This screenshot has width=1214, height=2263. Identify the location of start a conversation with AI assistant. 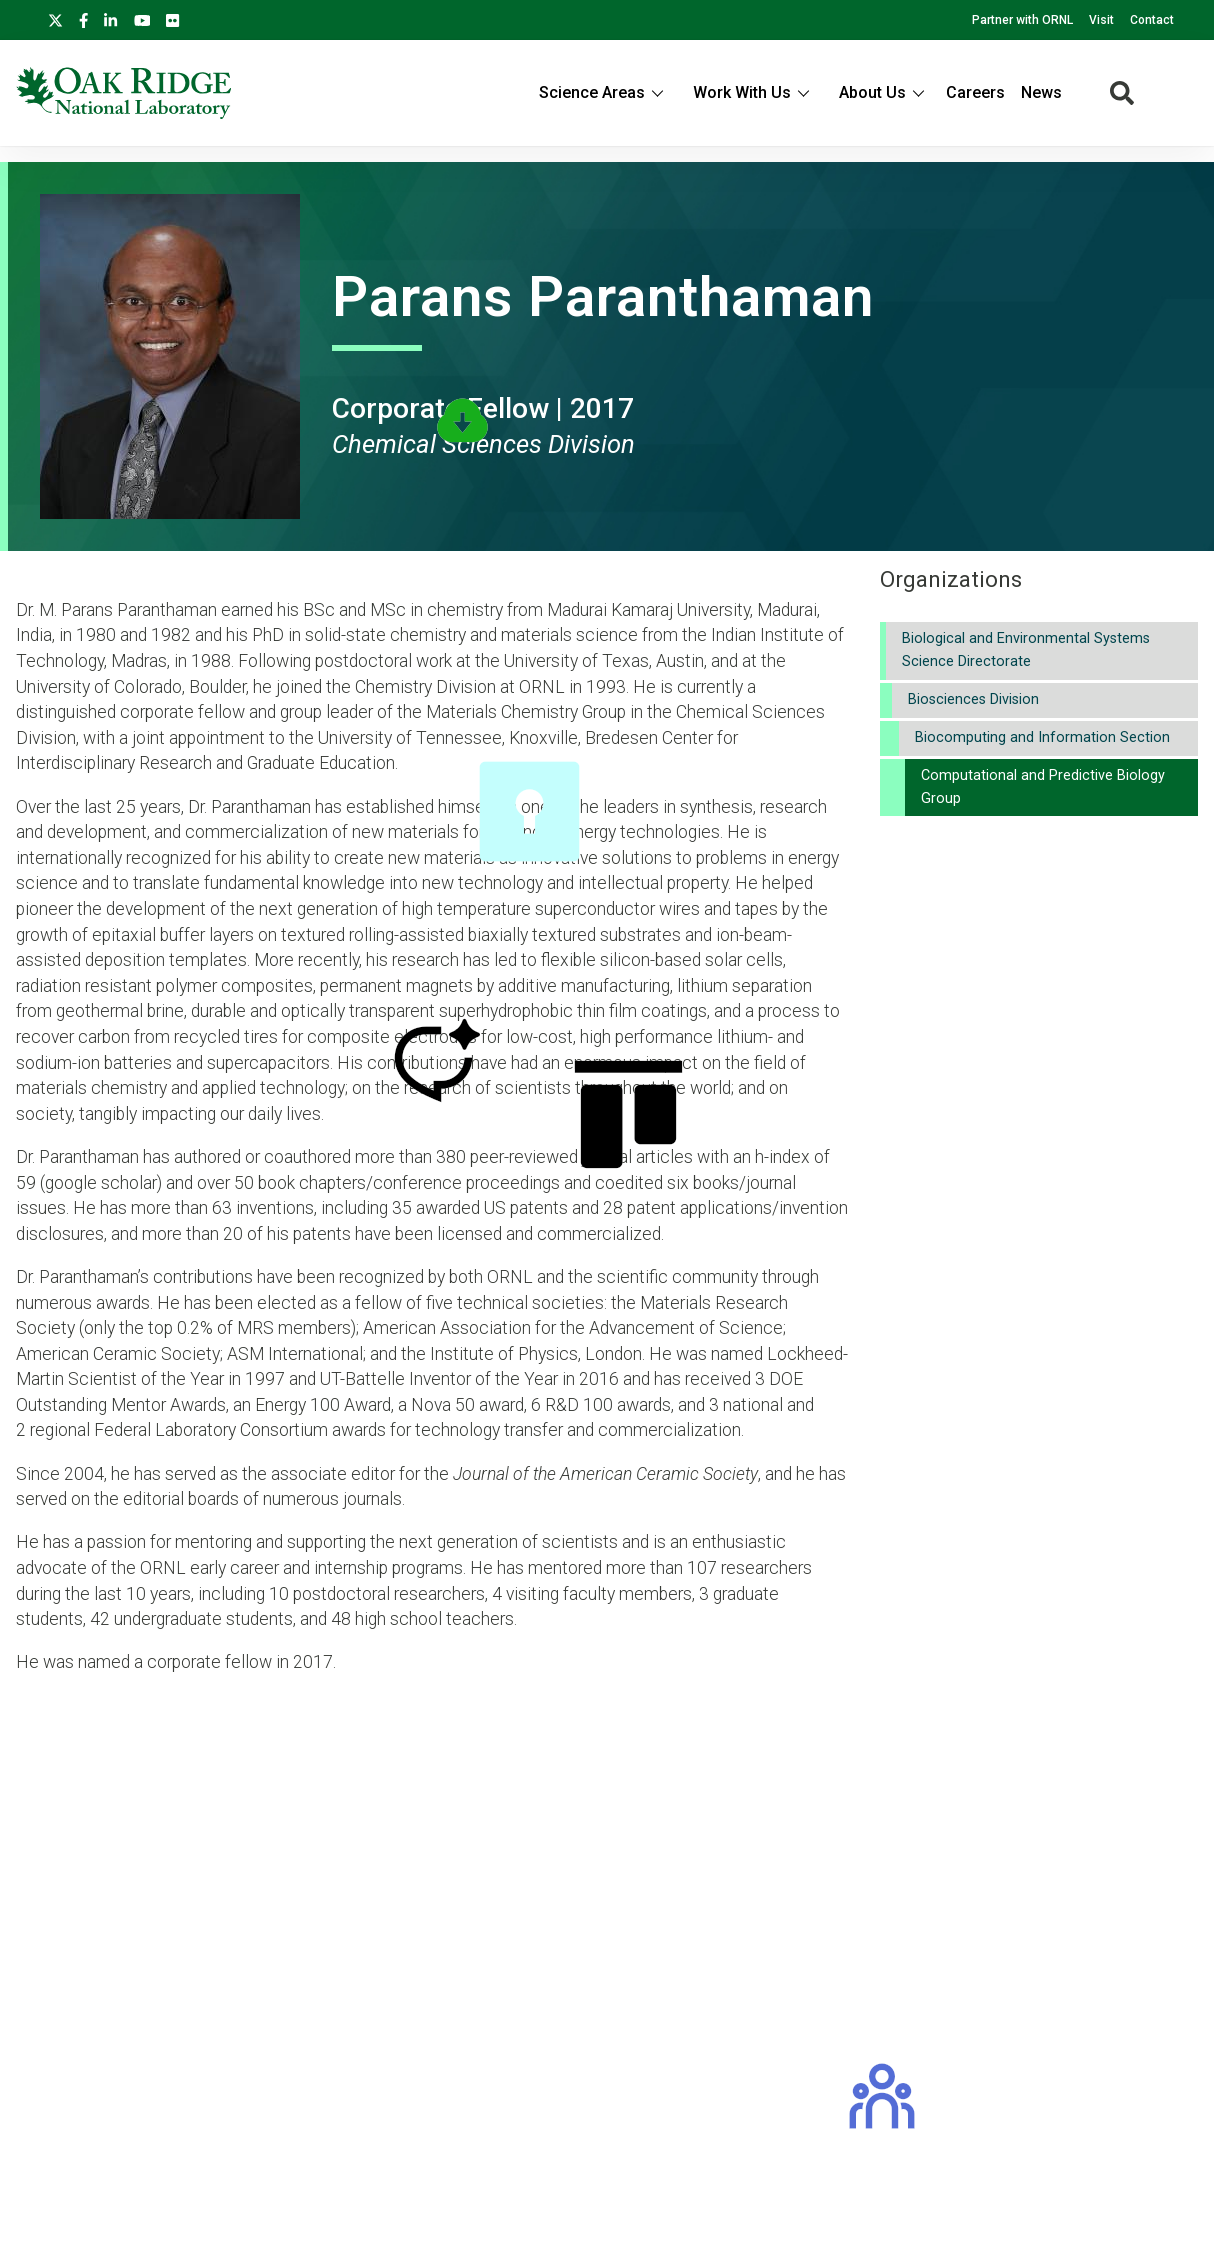
(433, 1061).